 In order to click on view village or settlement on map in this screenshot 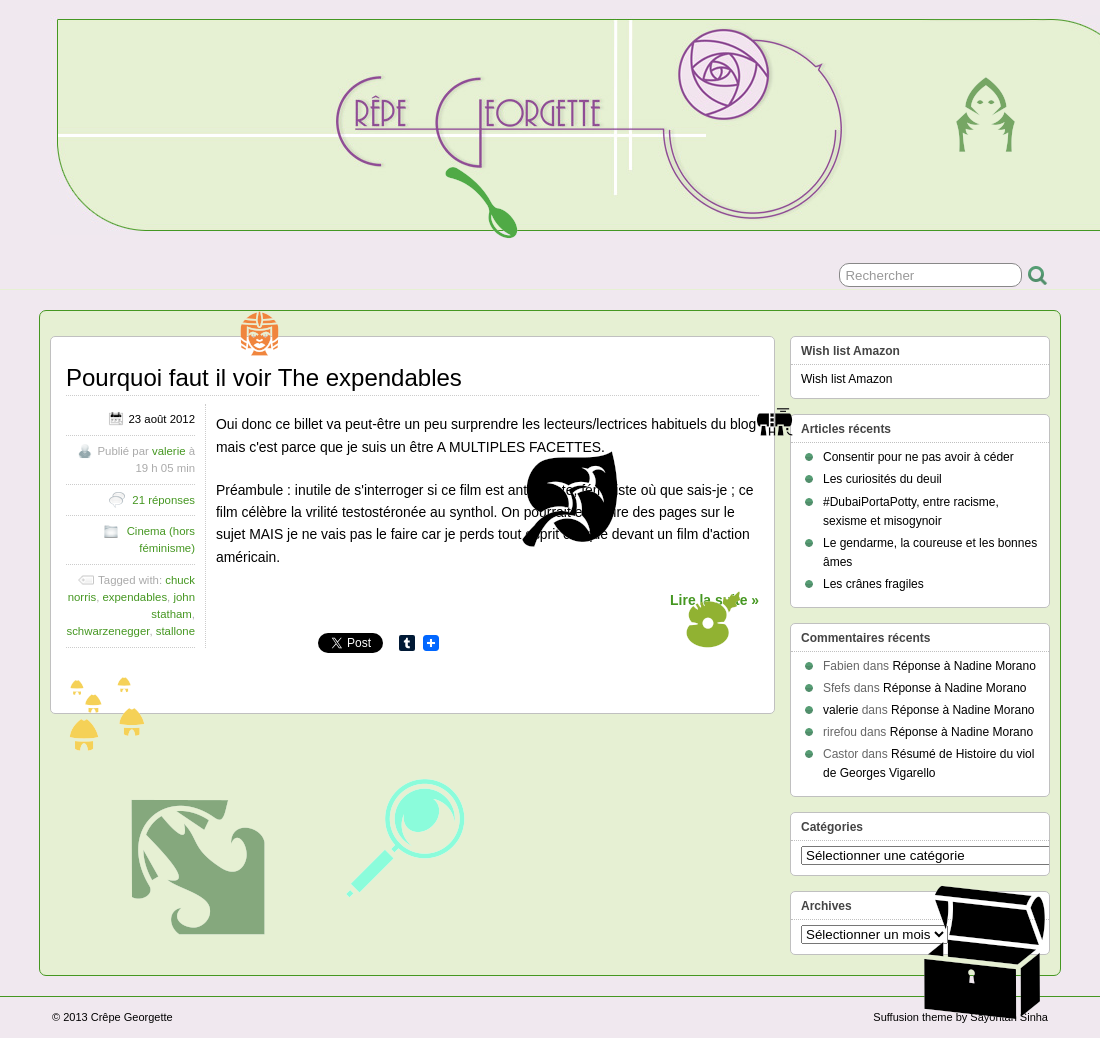, I will do `click(107, 714)`.